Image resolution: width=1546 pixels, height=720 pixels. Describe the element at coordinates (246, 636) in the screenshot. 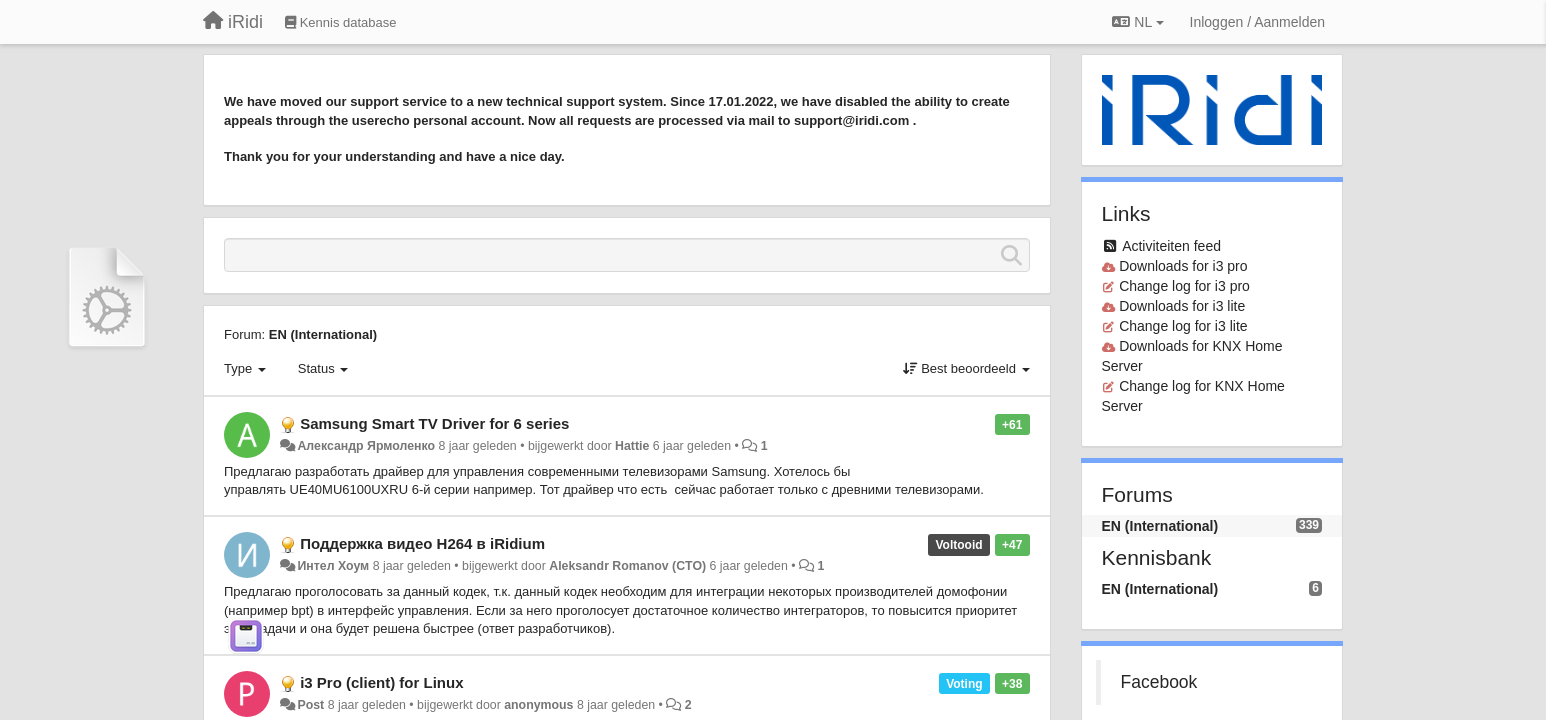

I see `open motrix download manager` at that location.